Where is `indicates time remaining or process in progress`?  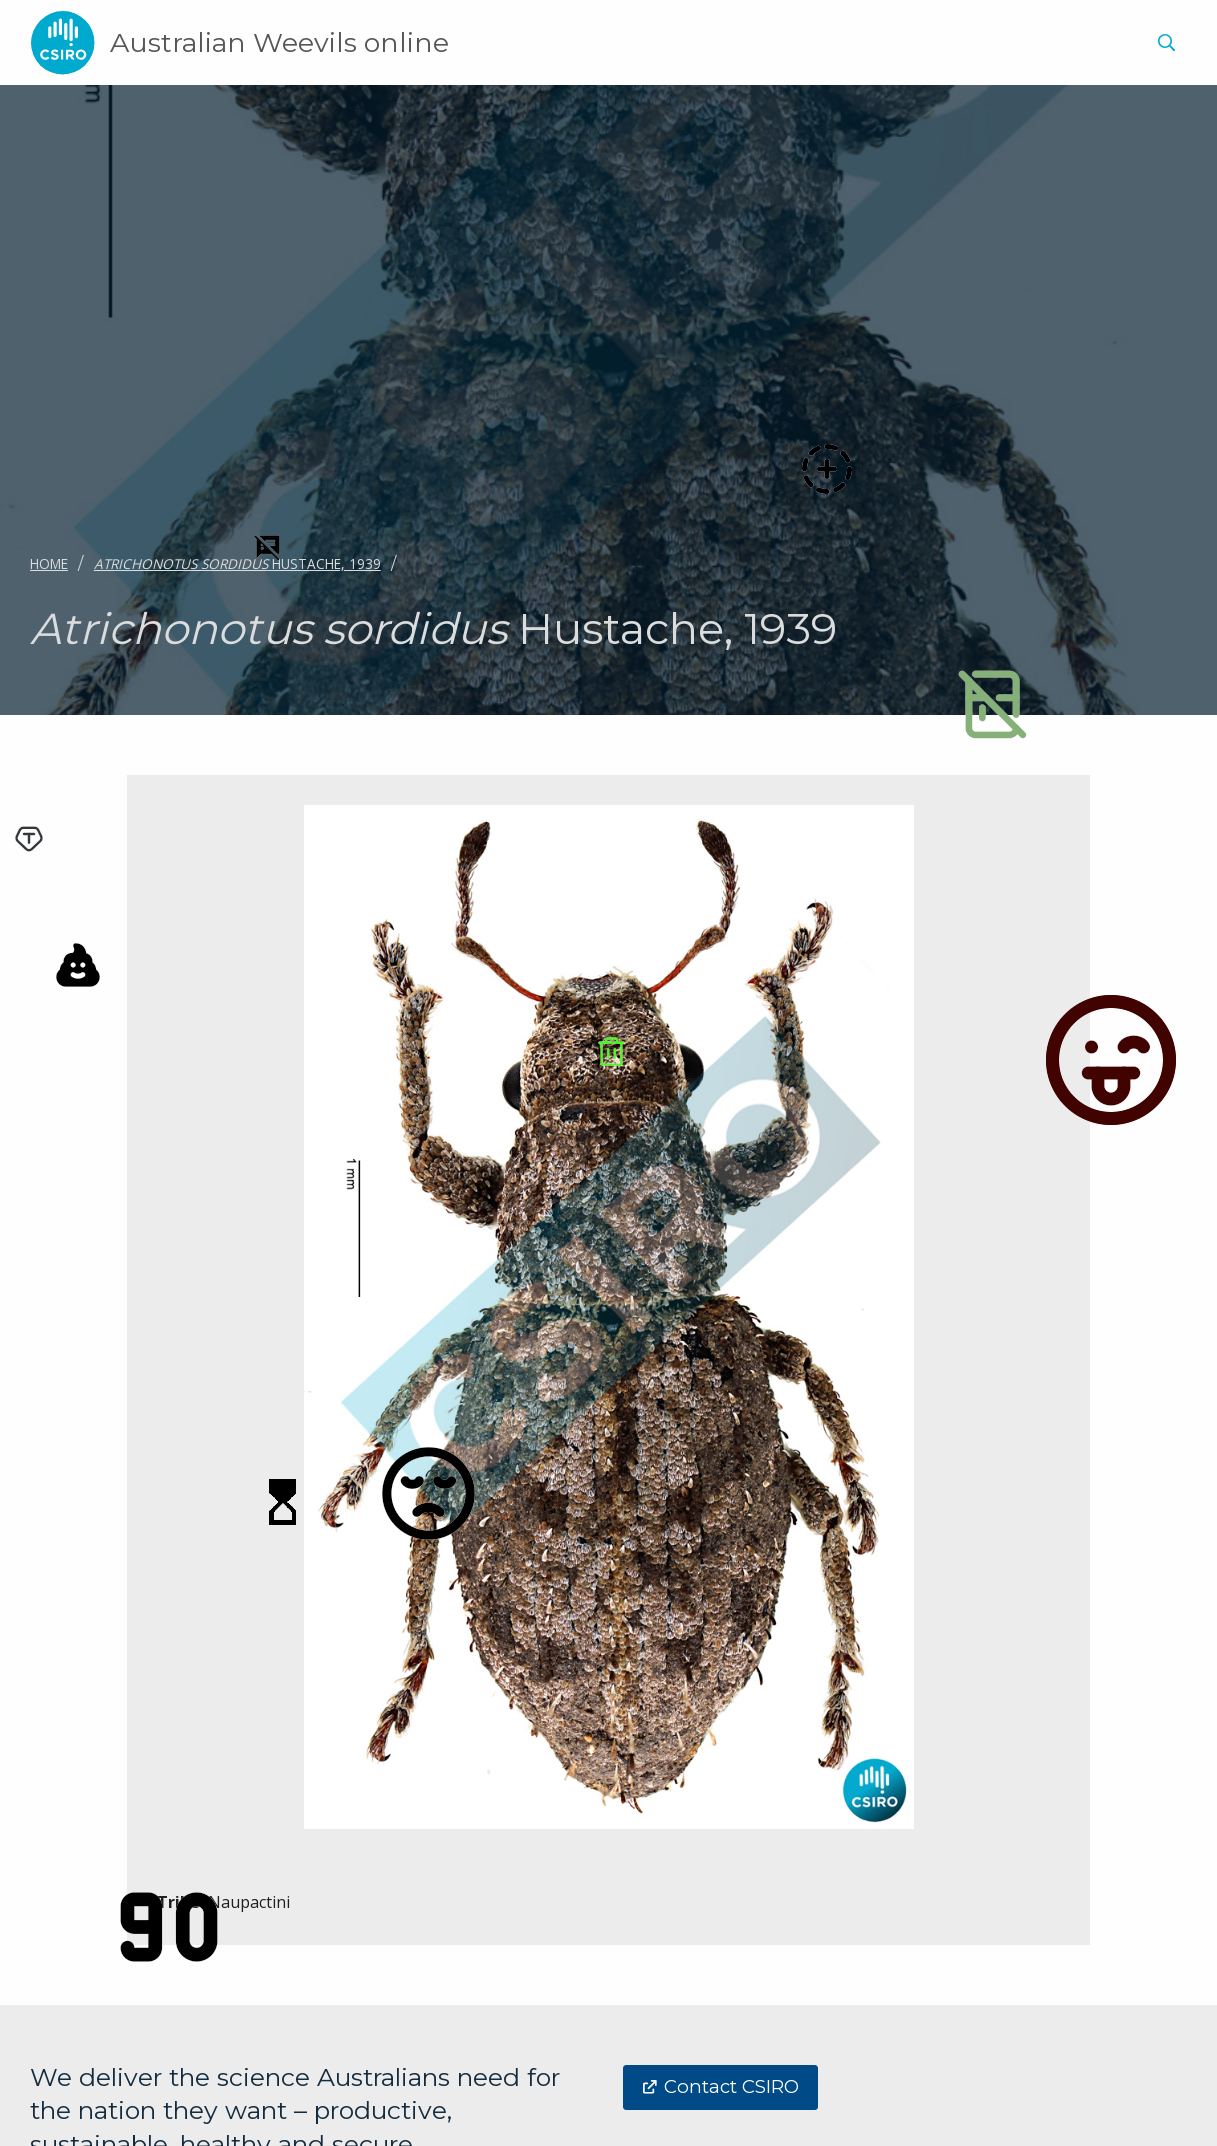 indicates time remaining or process in progress is located at coordinates (283, 1502).